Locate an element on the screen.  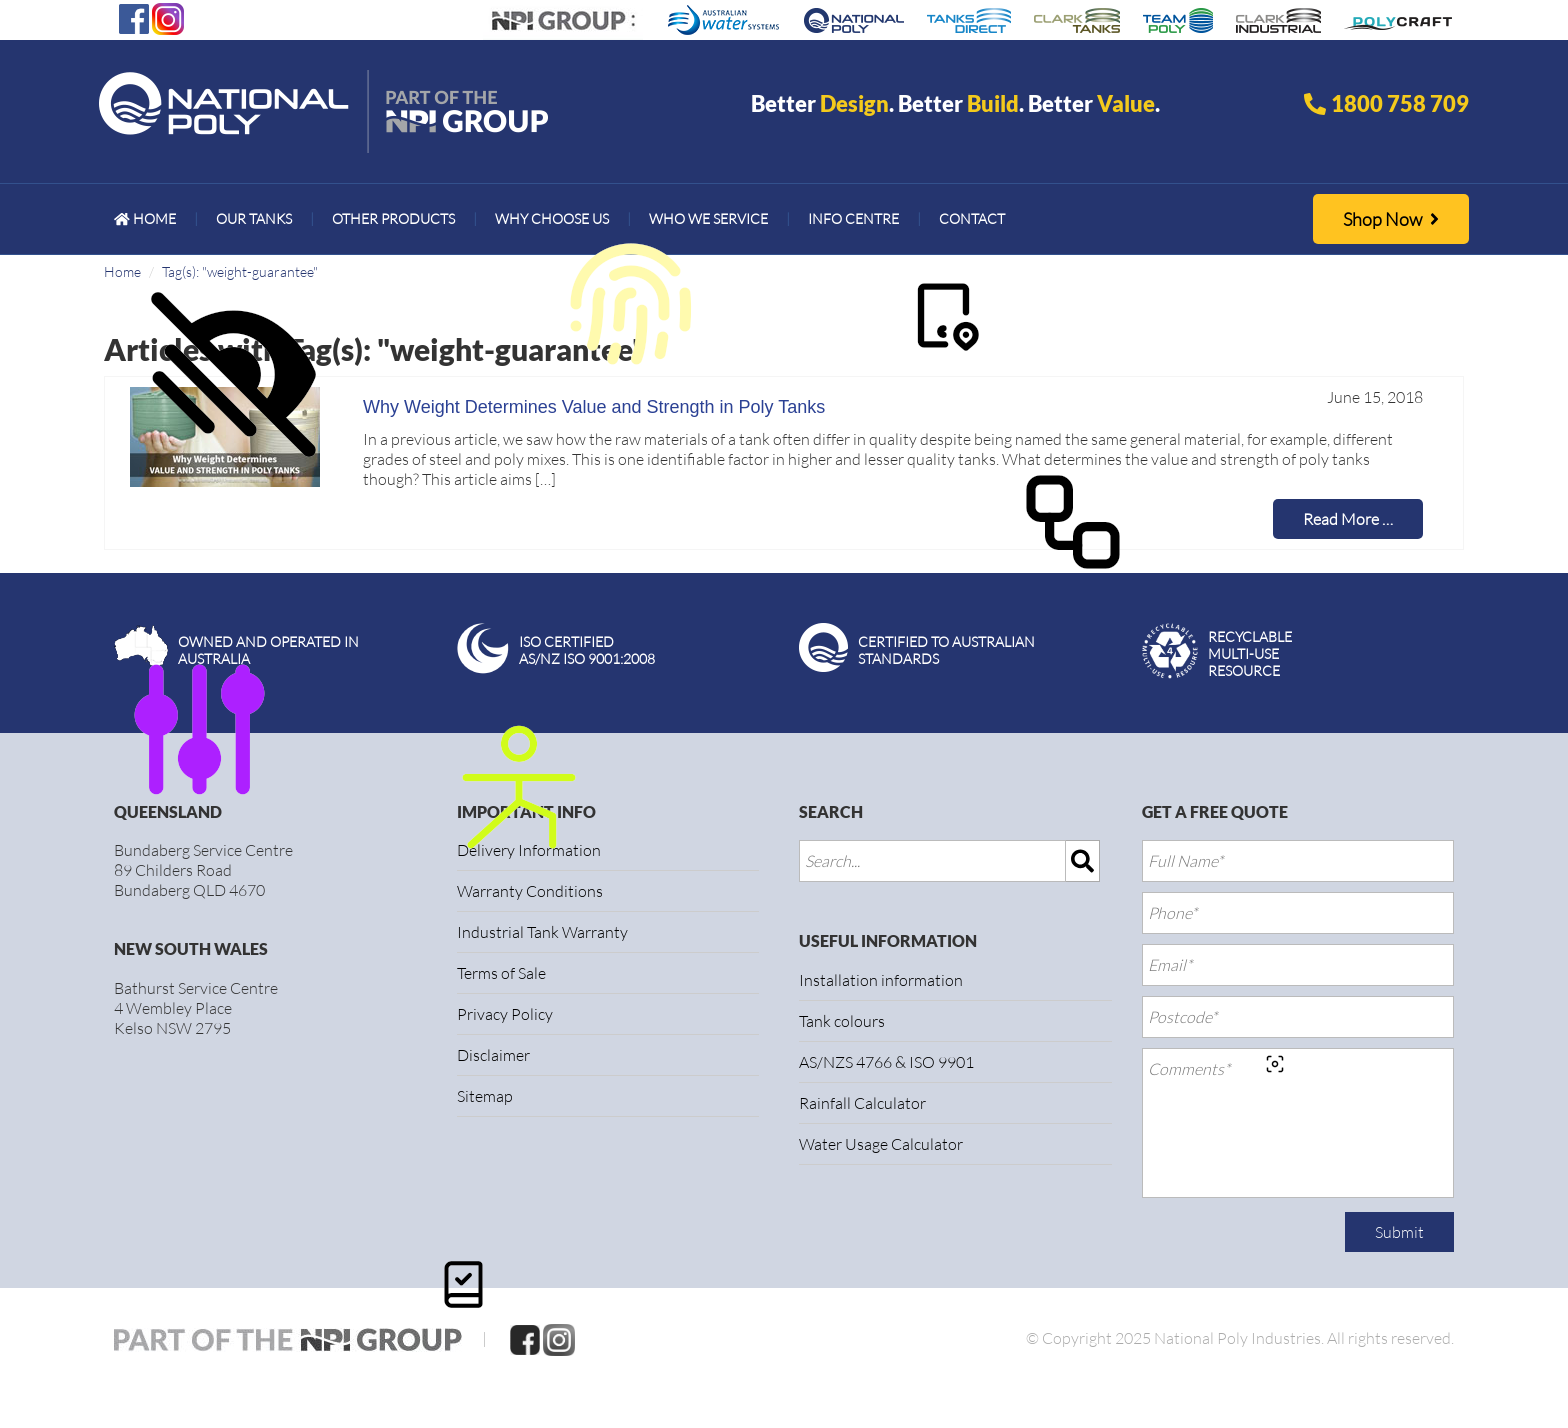
enable fingerprint authentication is located at coordinates (631, 304).